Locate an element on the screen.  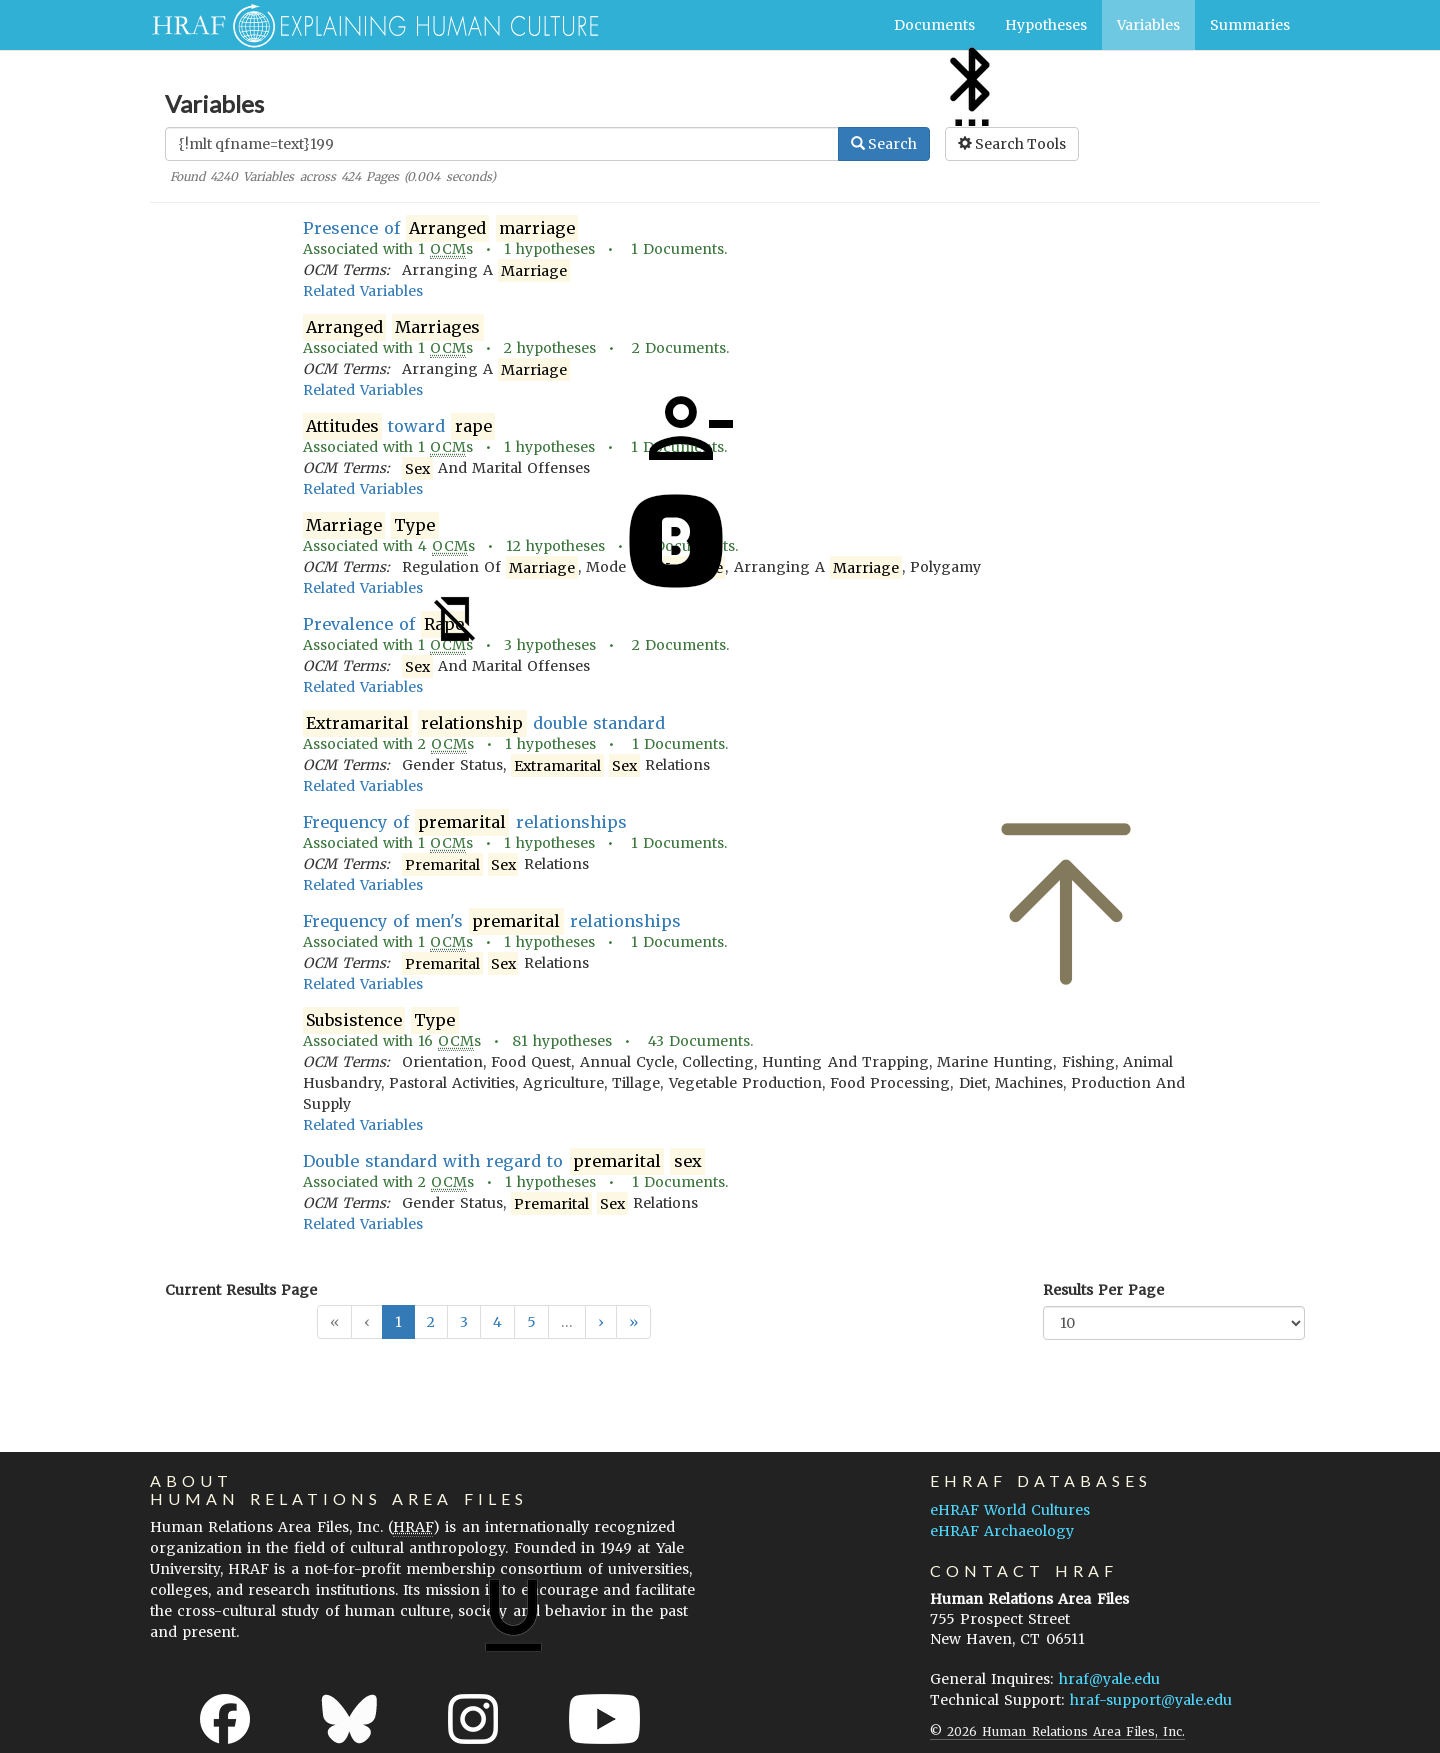
apply bold formatting to text is located at coordinates (676, 541).